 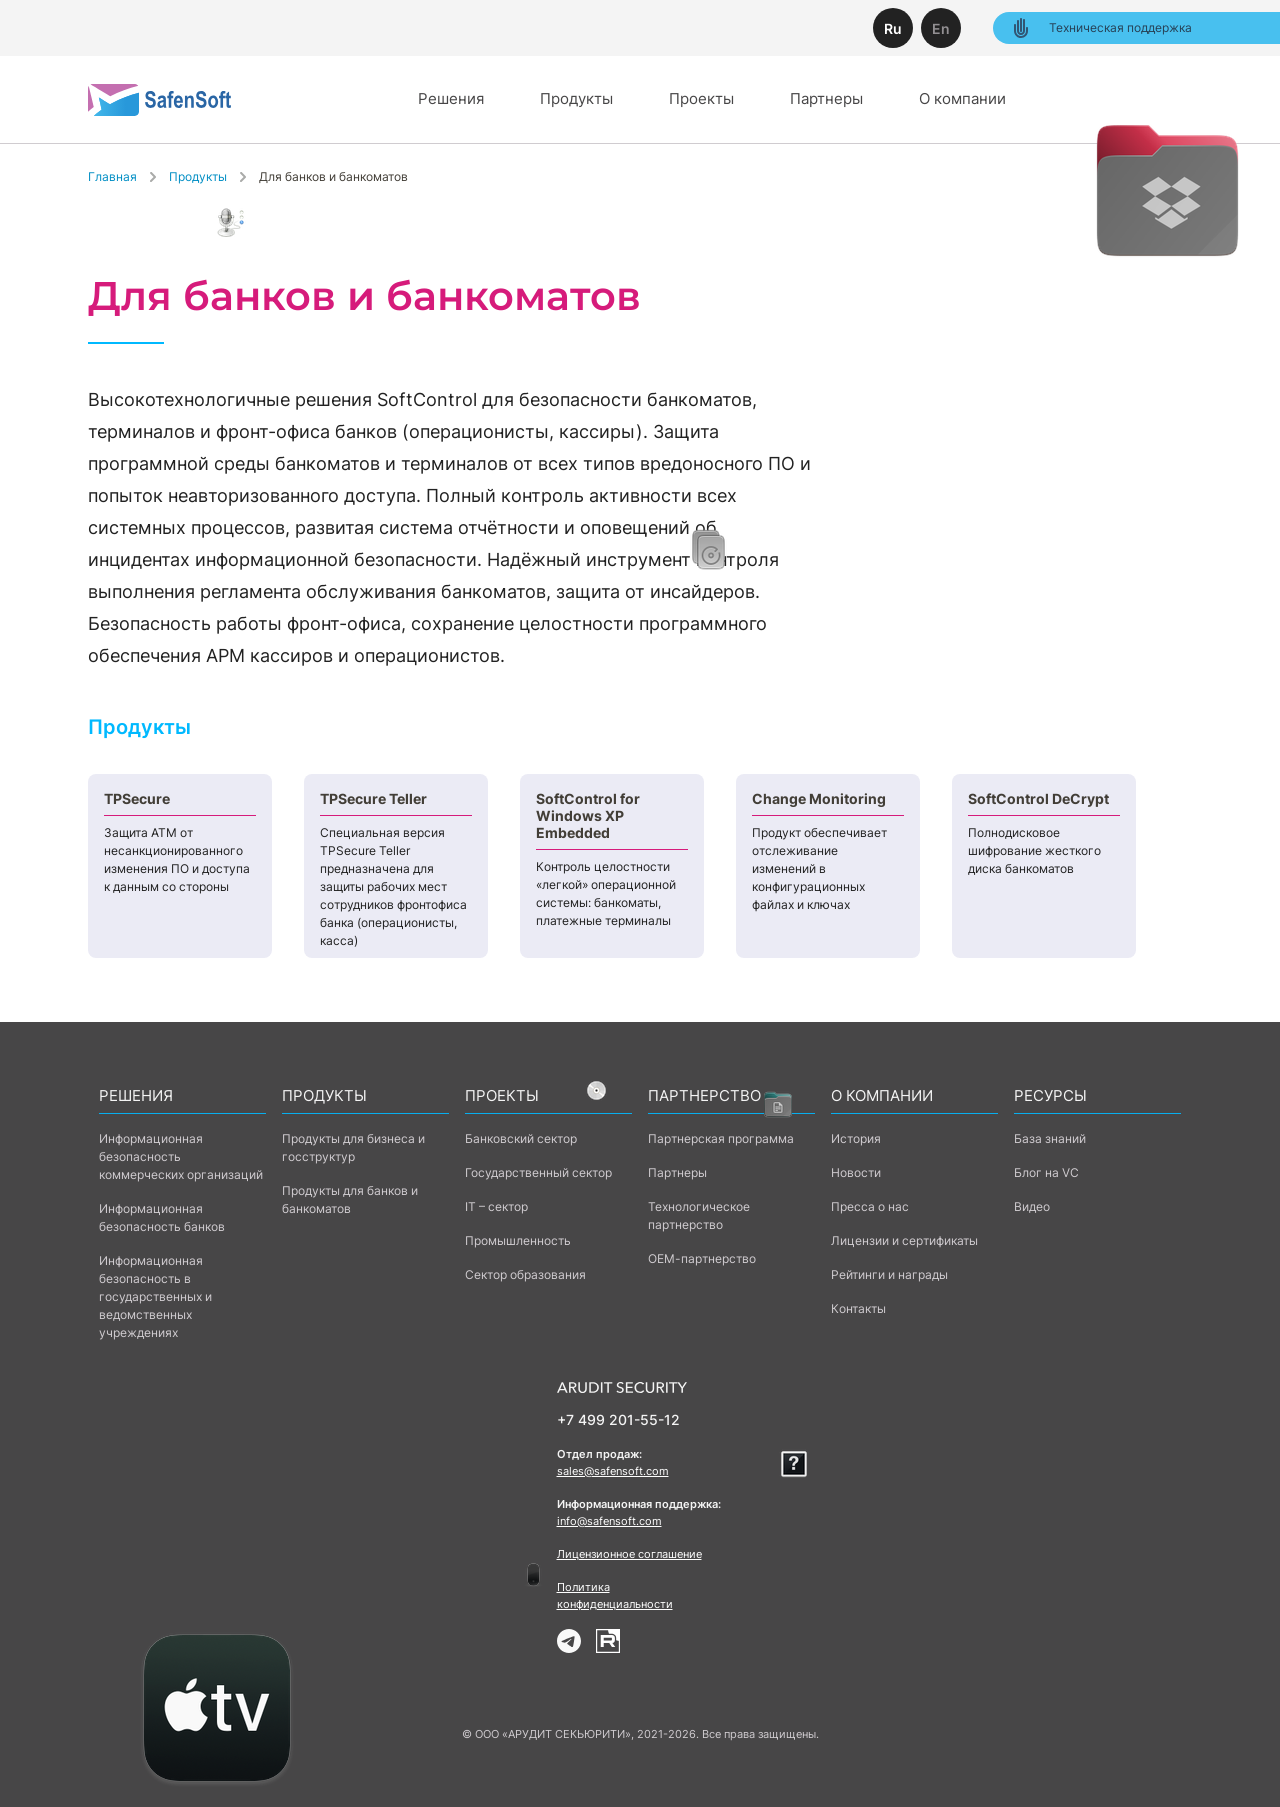 I want to click on unmount or eject a CD/DVD writer drive, so click(x=596, y=1090).